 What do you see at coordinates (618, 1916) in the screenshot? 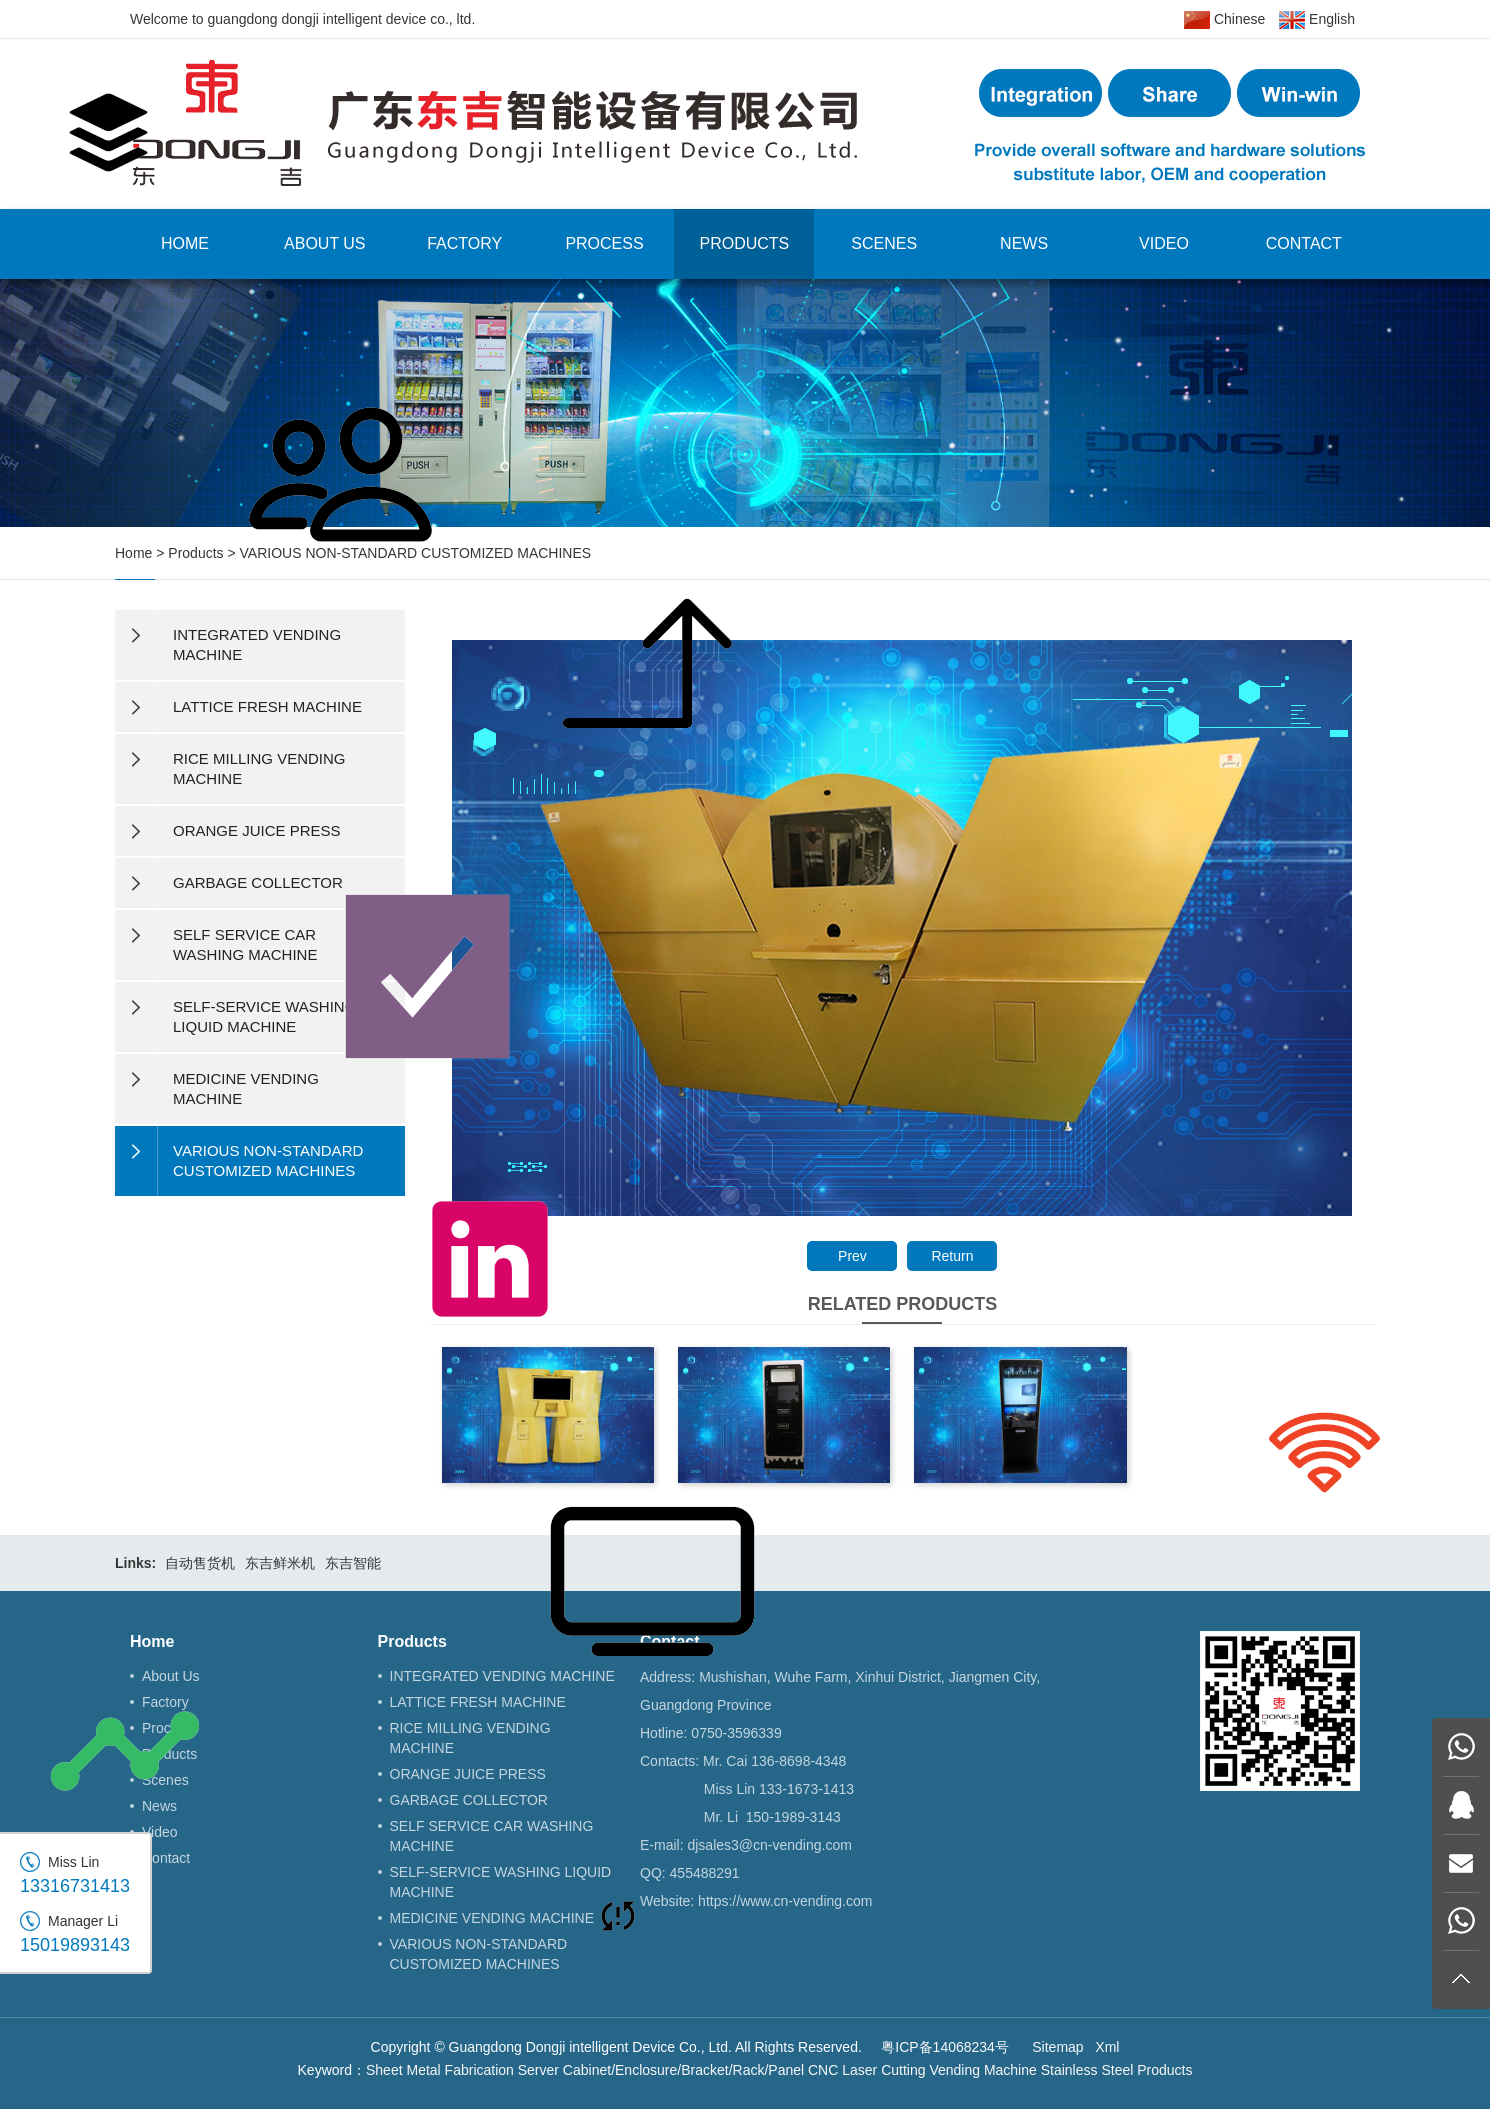
I see `indicates a sync error or failure` at bounding box center [618, 1916].